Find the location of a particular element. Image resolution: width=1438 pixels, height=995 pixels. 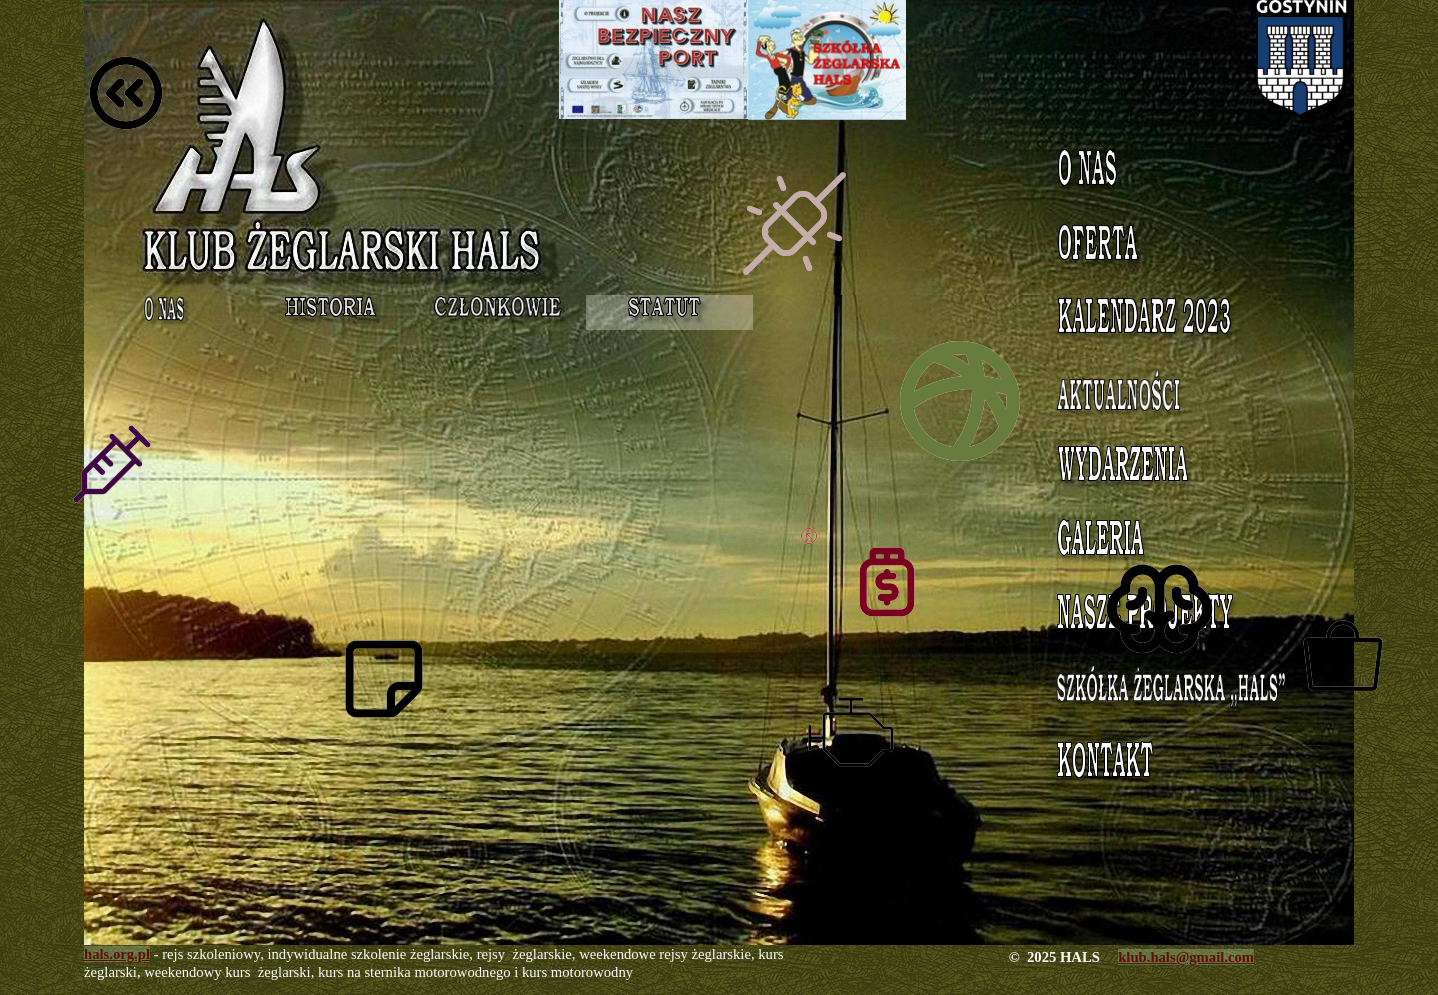

go back to the beginning is located at coordinates (126, 93).